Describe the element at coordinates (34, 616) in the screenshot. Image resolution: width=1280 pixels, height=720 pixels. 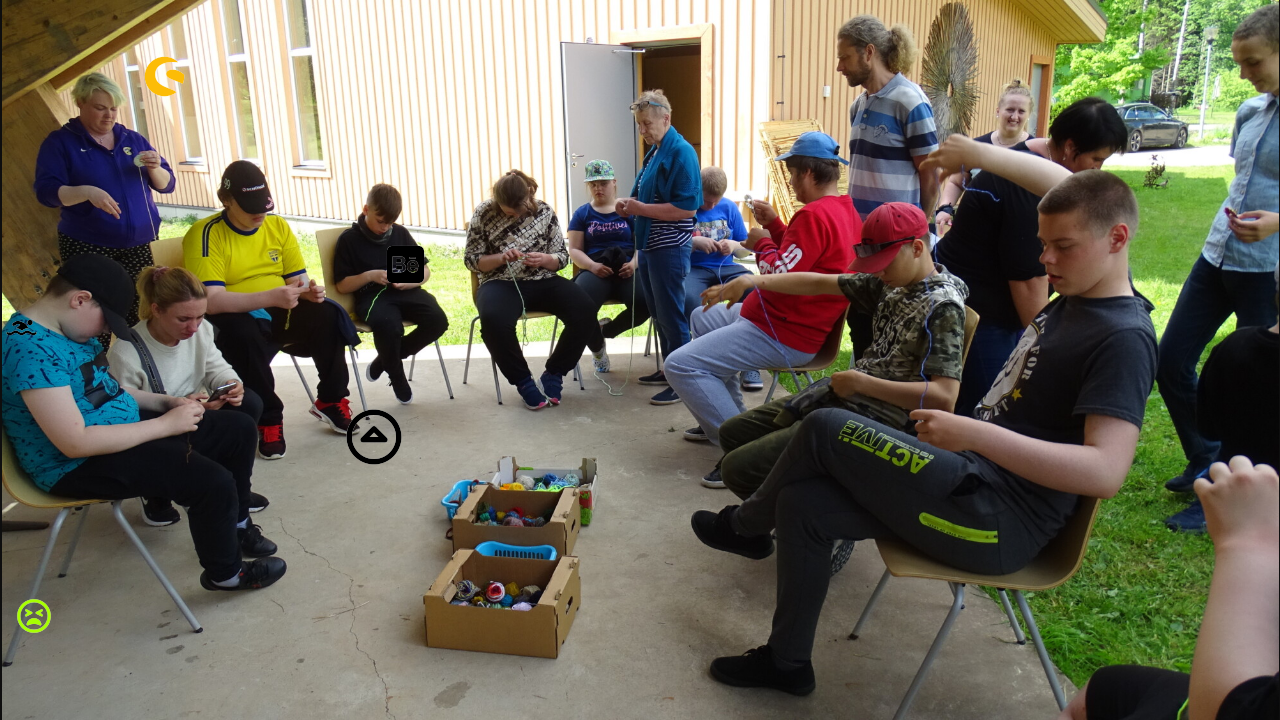
I see `indicates user fatigue or exhaustion status` at that location.